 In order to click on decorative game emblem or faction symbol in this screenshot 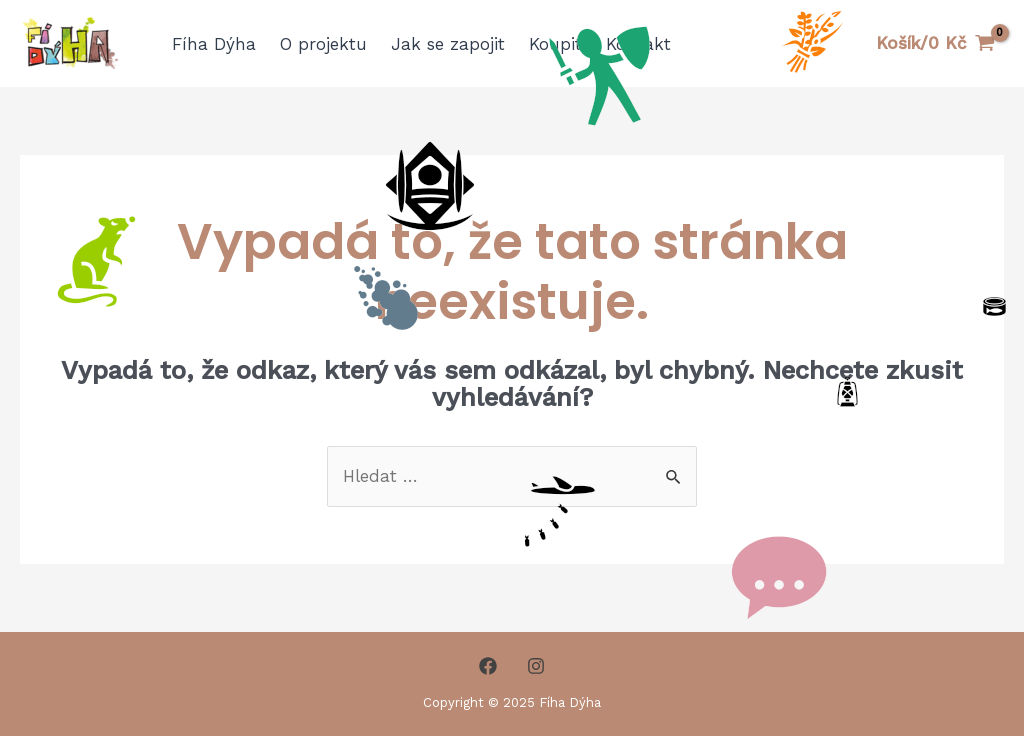, I will do `click(430, 186)`.